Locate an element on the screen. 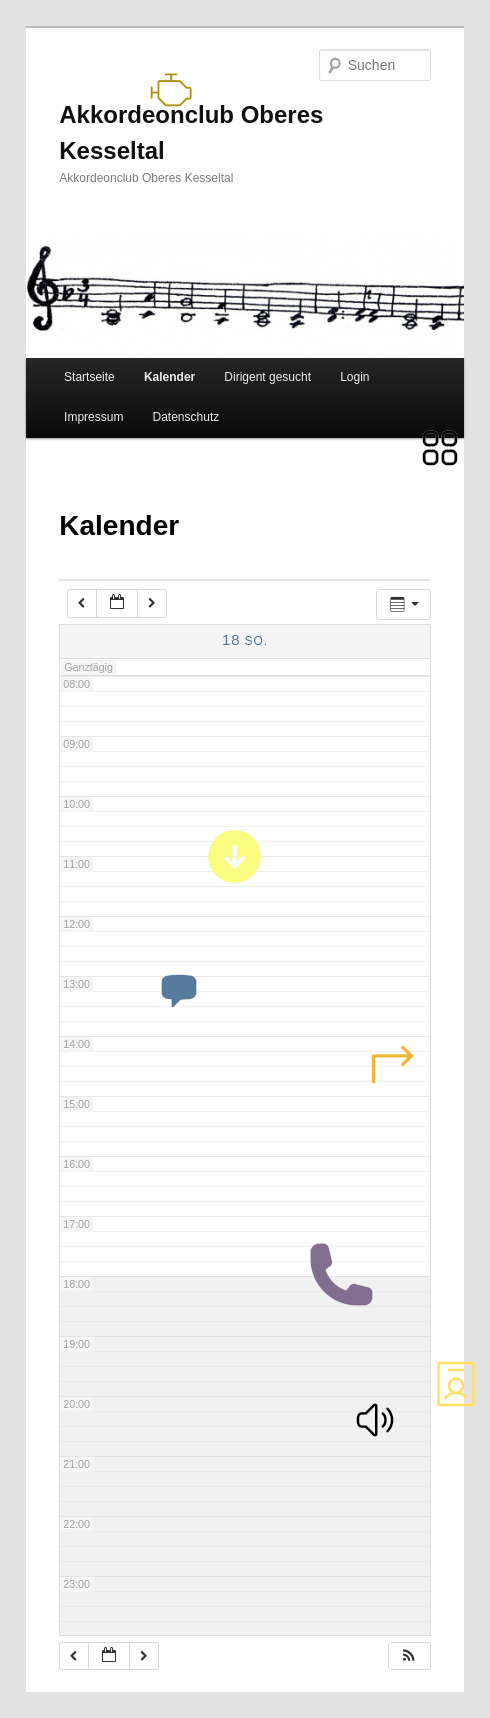 The image size is (490, 1718). adjust volume or sound settings is located at coordinates (375, 1420).